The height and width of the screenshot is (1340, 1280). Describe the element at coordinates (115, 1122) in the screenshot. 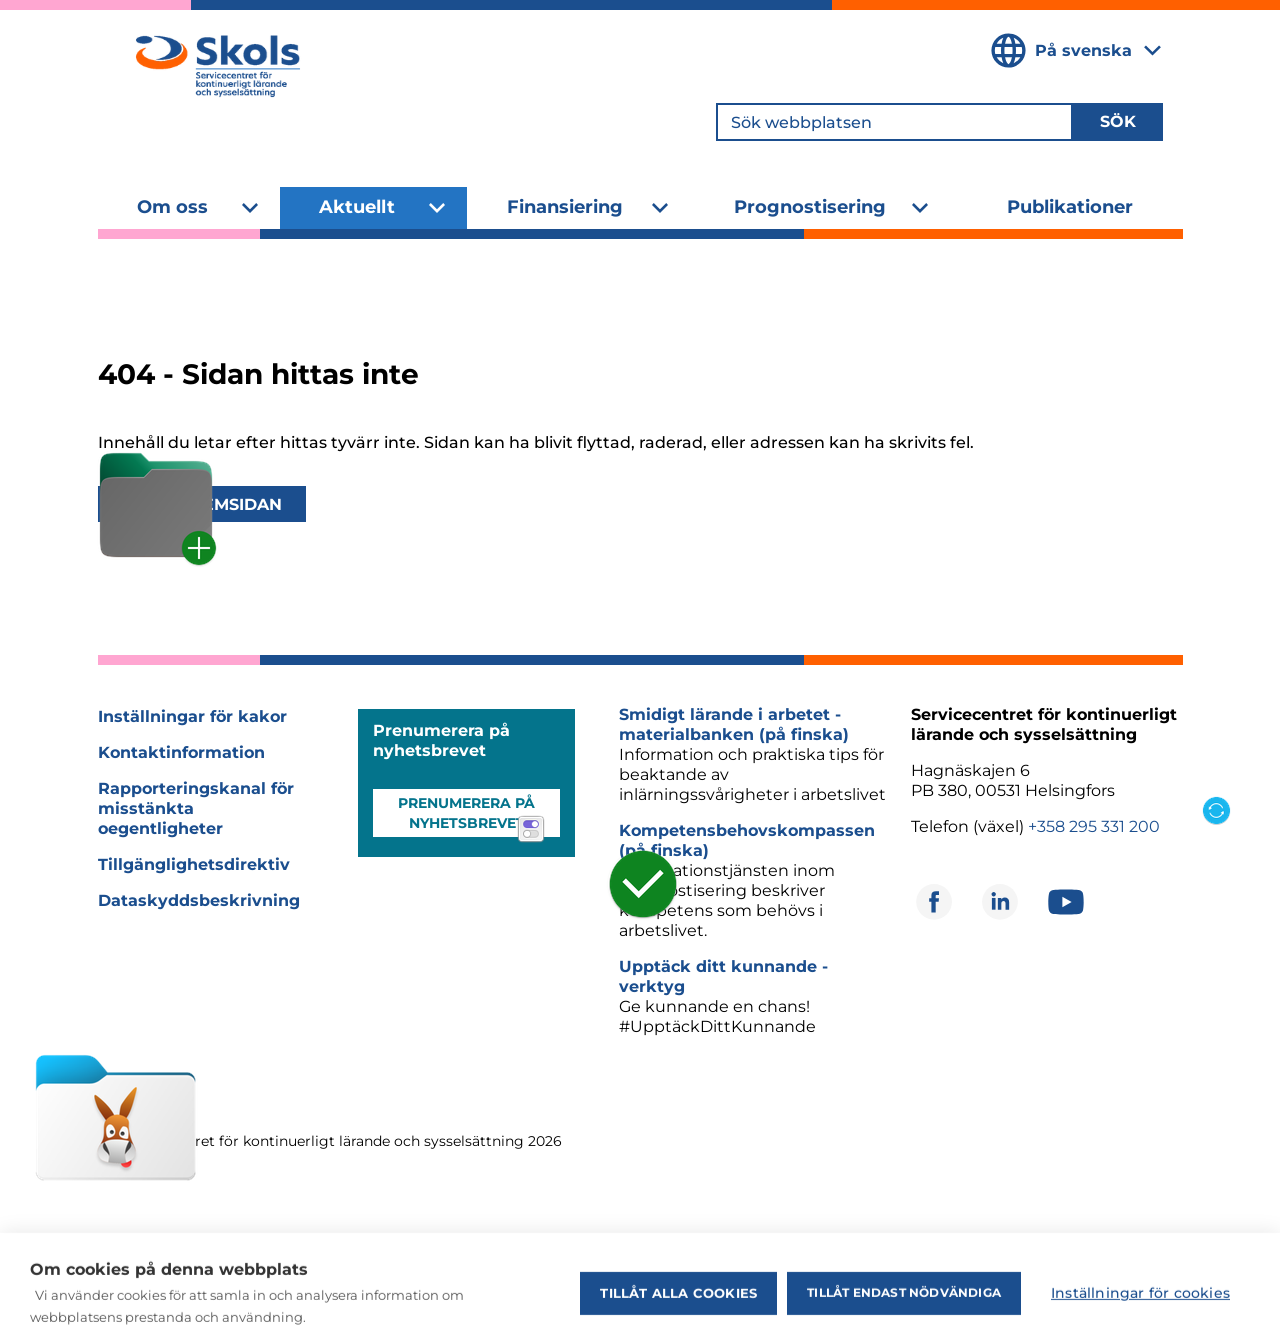

I see `open eMule downloads folder` at that location.